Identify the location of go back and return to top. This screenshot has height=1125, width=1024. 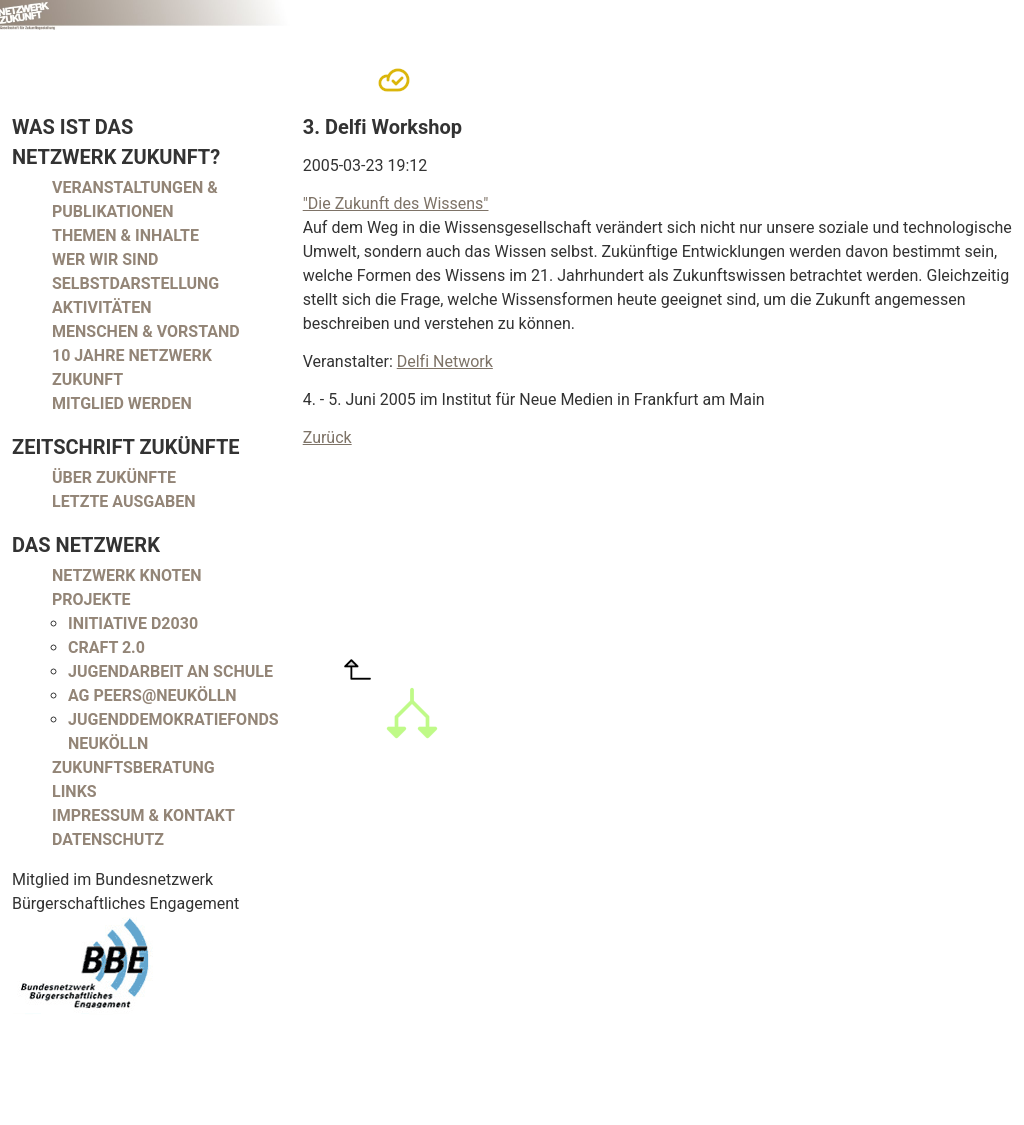
(356, 670).